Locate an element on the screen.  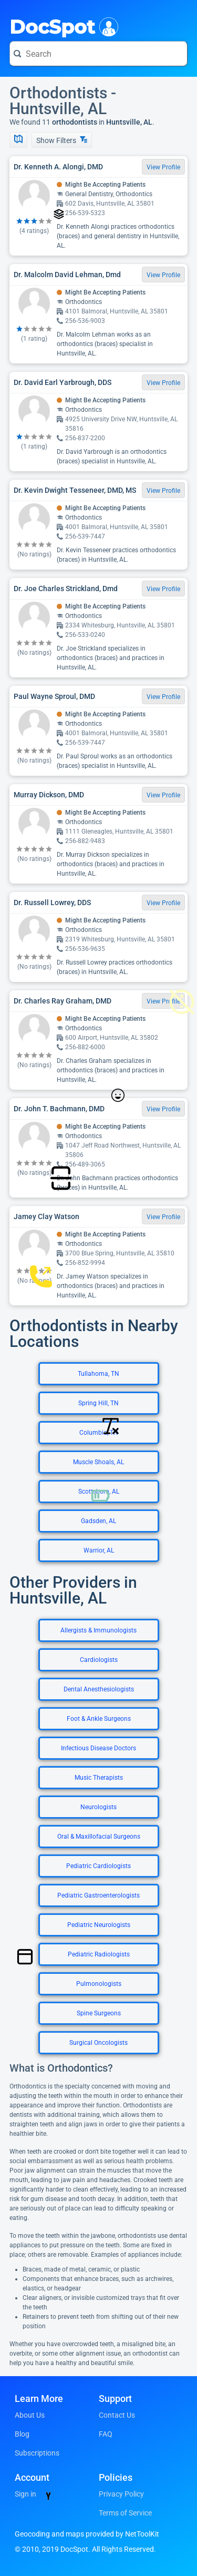
toggle the navigation bar visibility is located at coordinates (25, 1956).